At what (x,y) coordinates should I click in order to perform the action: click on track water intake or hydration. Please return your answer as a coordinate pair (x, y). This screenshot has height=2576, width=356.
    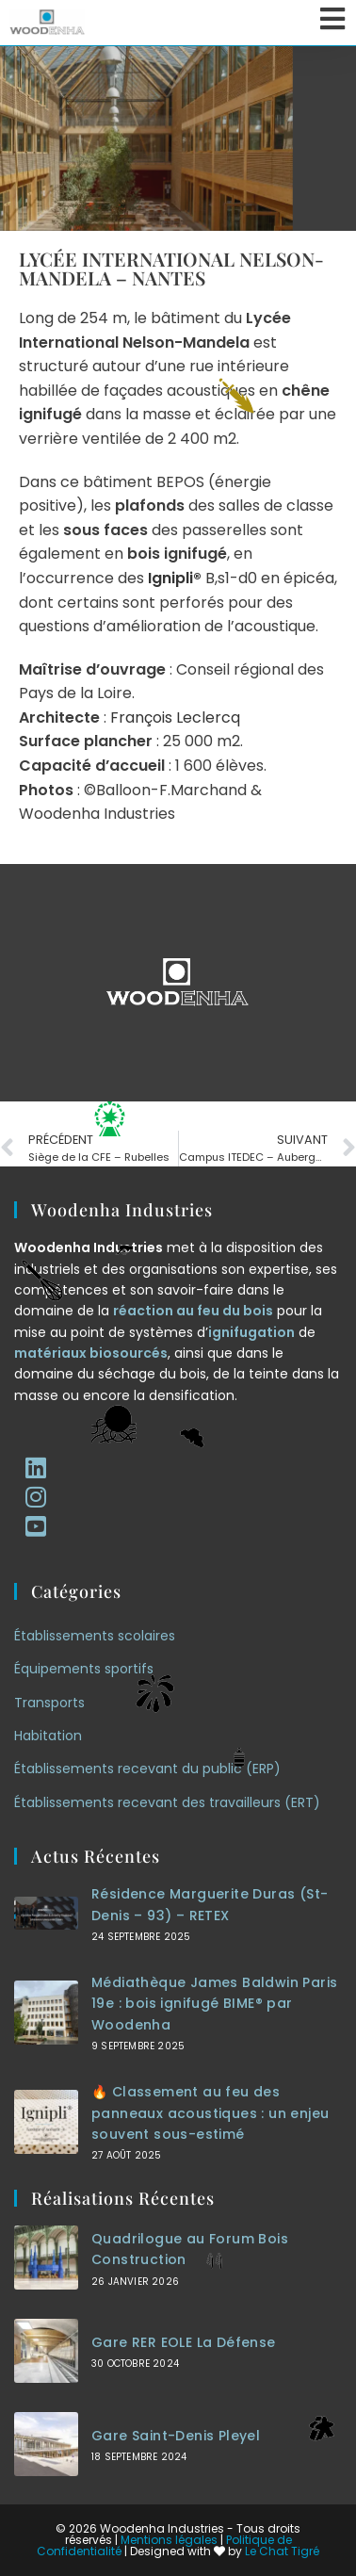
    Looking at the image, I should click on (239, 1757).